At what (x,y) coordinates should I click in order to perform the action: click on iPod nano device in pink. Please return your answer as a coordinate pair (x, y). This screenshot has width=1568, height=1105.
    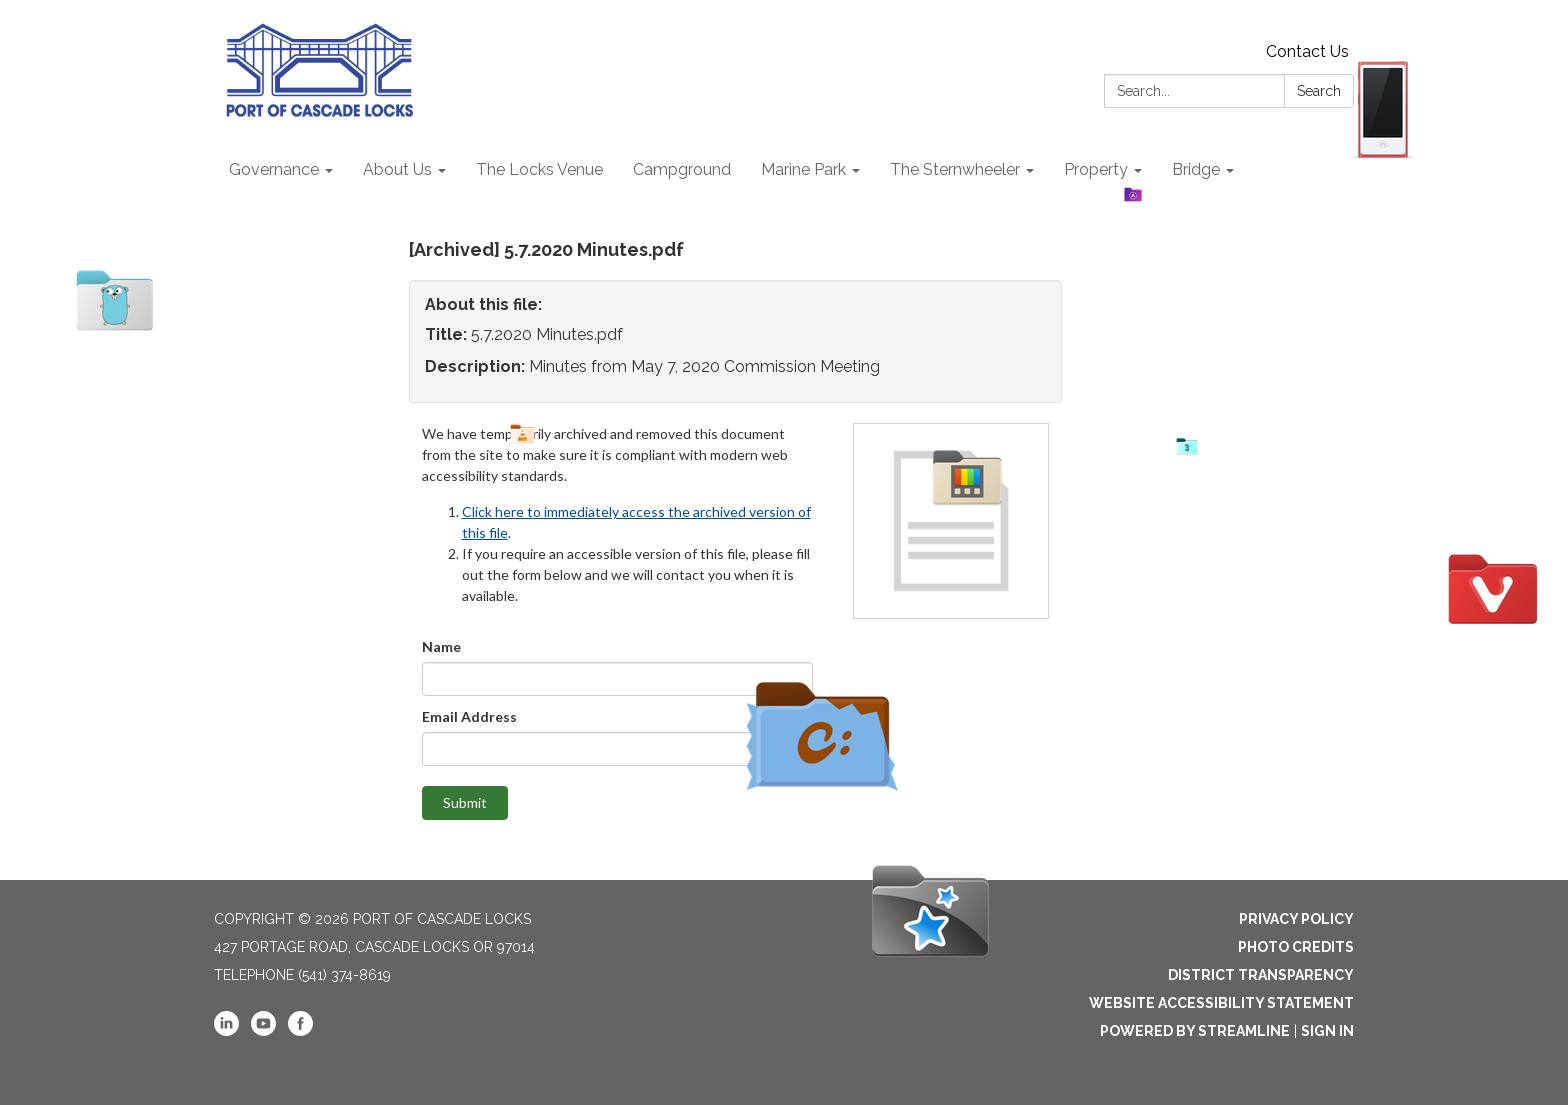
    Looking at the image, I should click on (1383, 110).